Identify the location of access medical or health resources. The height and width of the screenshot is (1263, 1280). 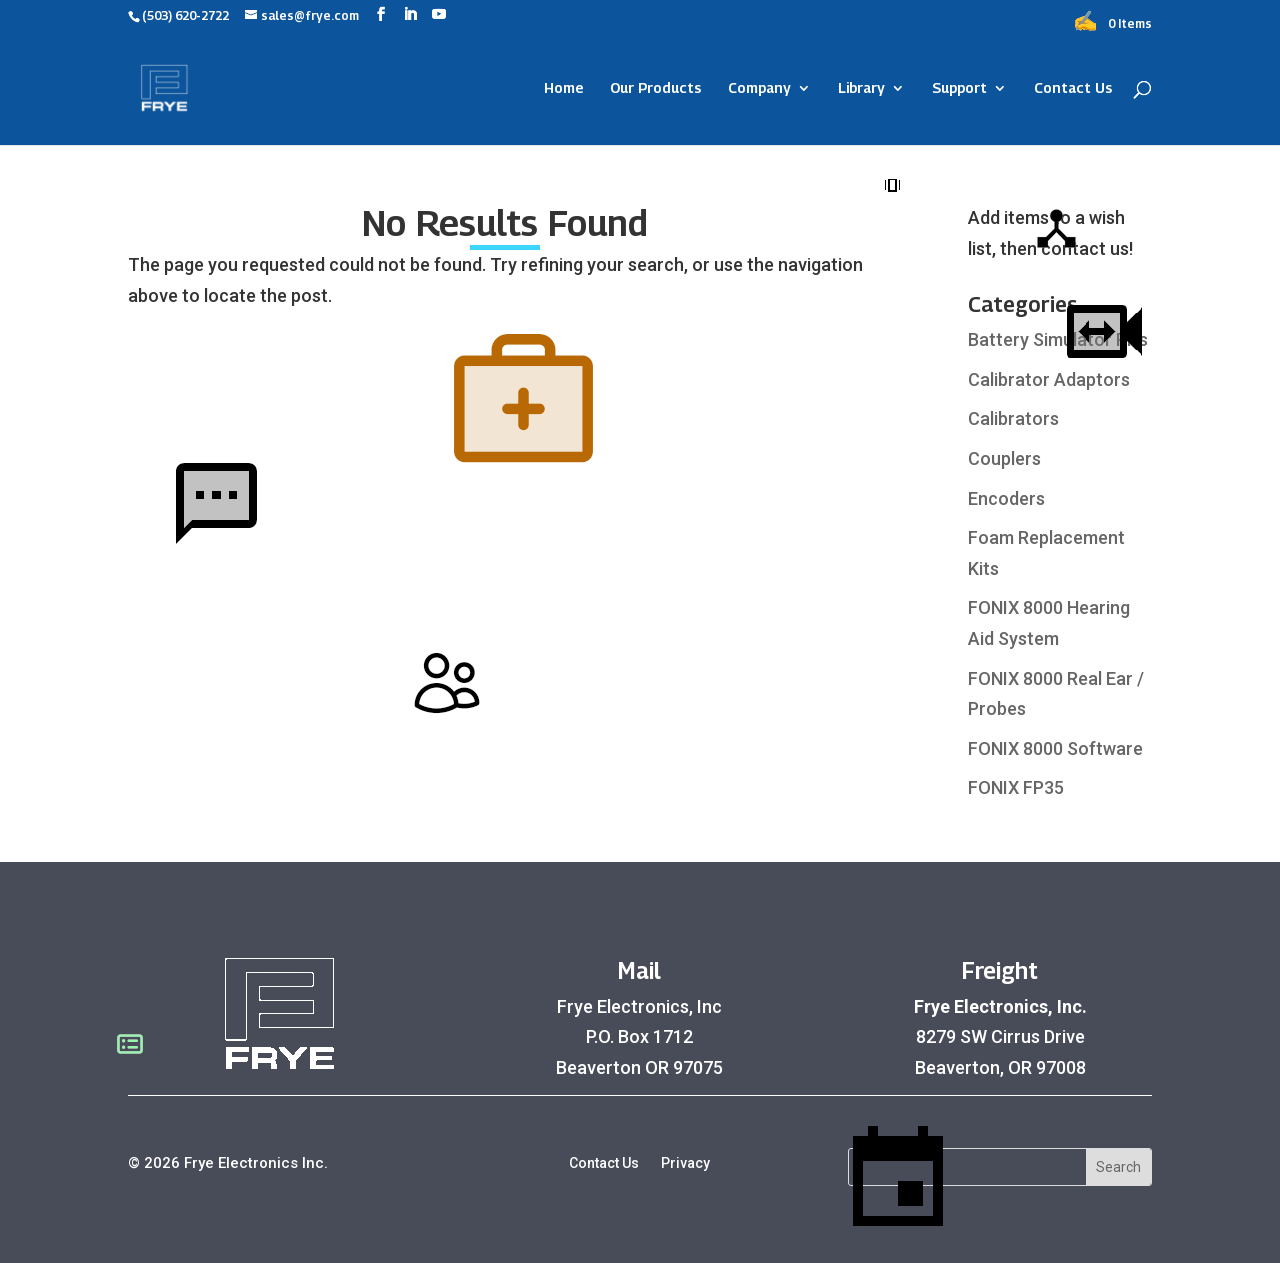
(523, 403).